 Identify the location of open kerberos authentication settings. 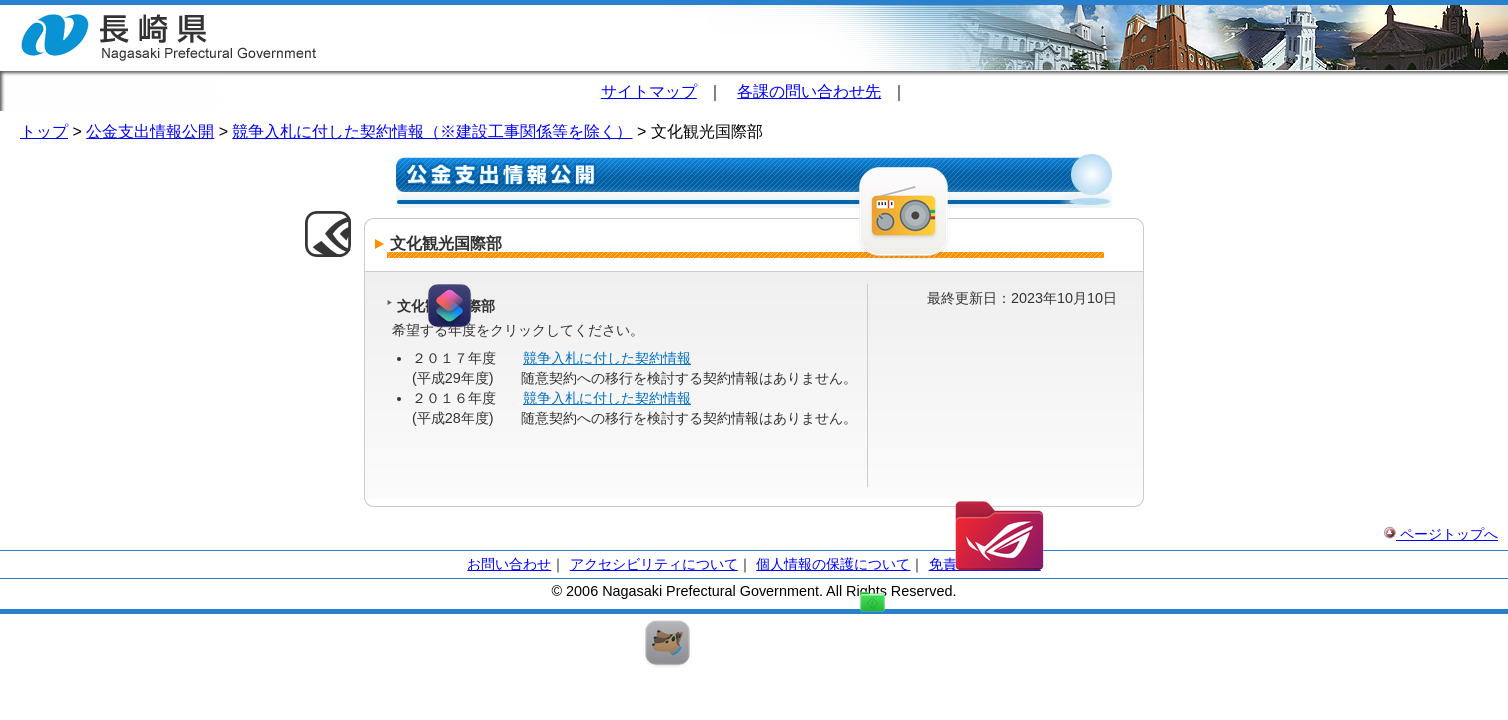
(667, 643).